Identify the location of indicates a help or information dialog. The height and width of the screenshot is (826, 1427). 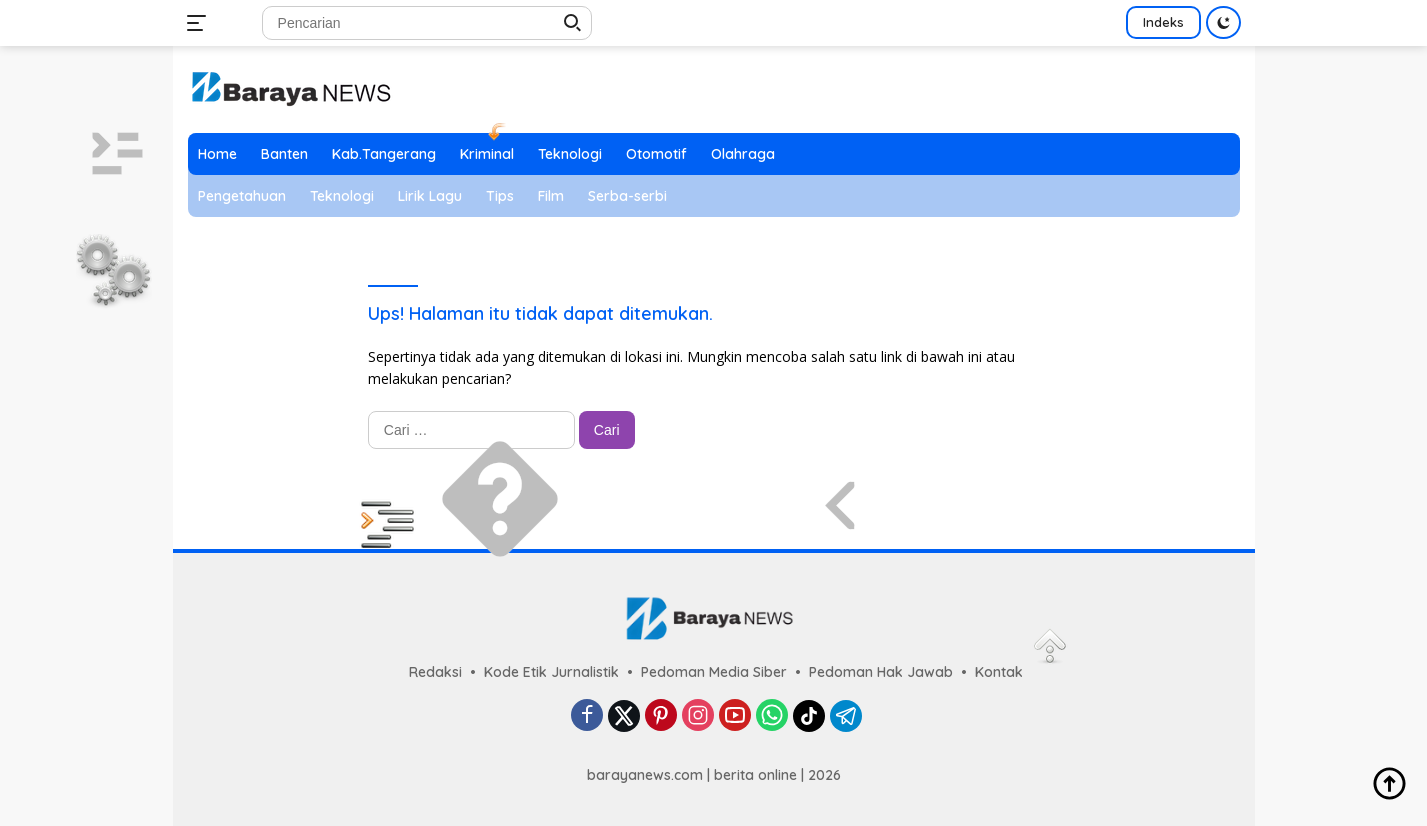
(500, 499).